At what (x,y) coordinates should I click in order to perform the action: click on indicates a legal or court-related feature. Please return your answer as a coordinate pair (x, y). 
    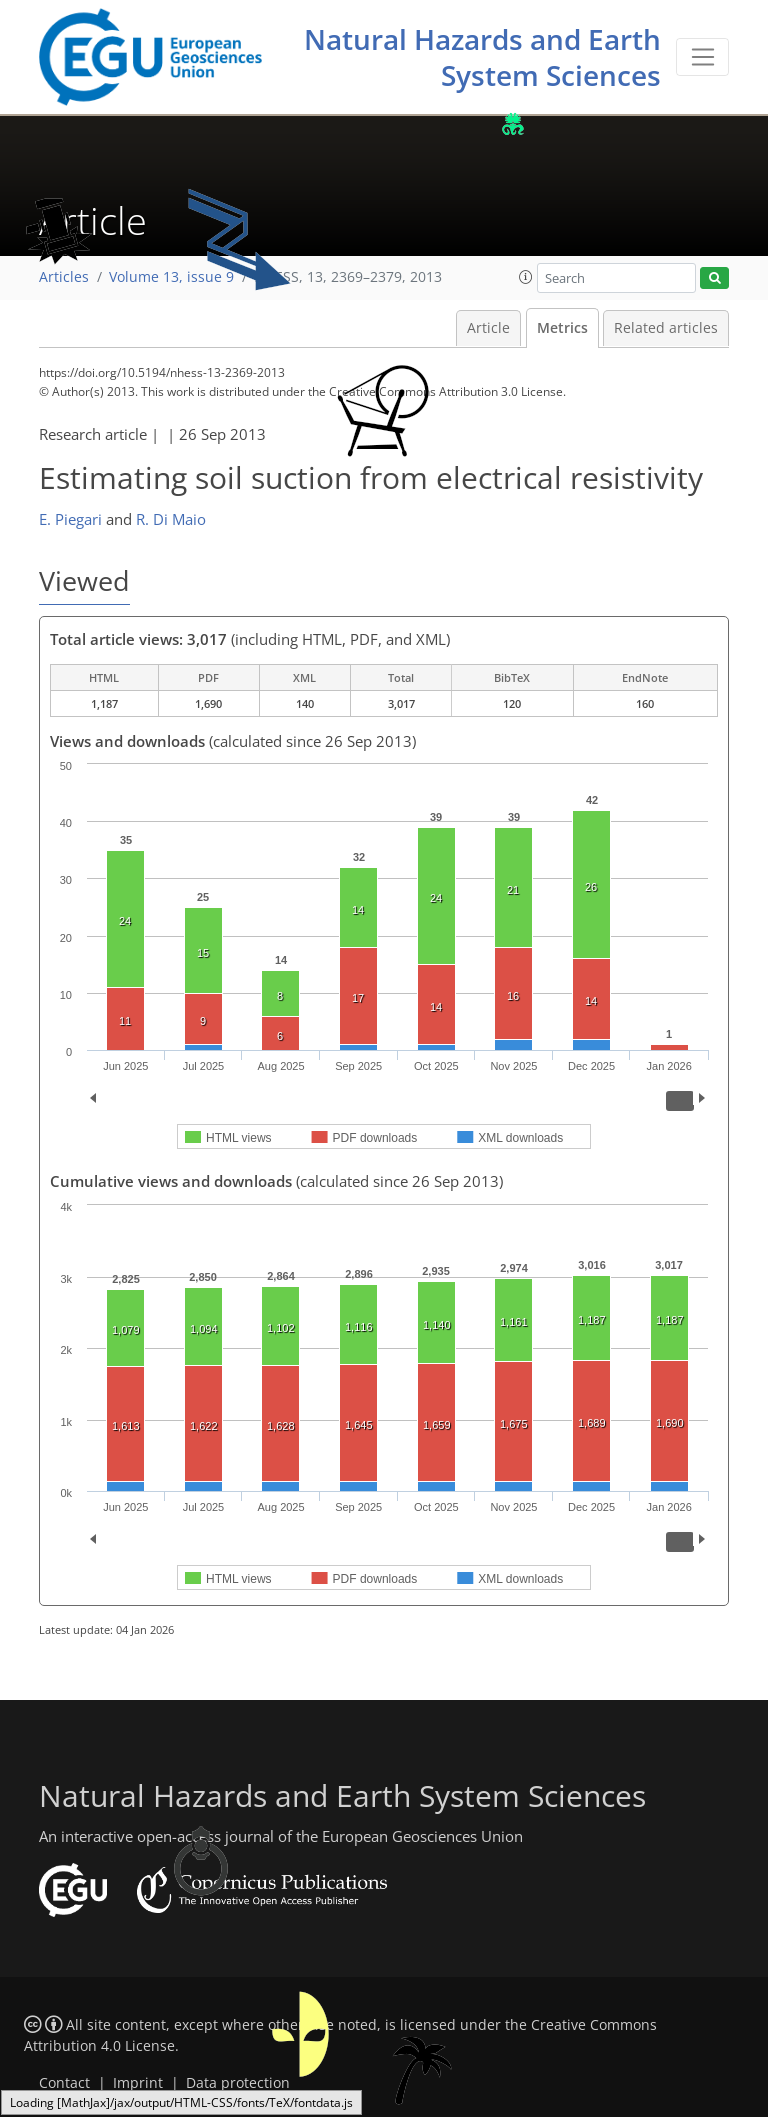
    Looking at the image, I should click on (59, 231).